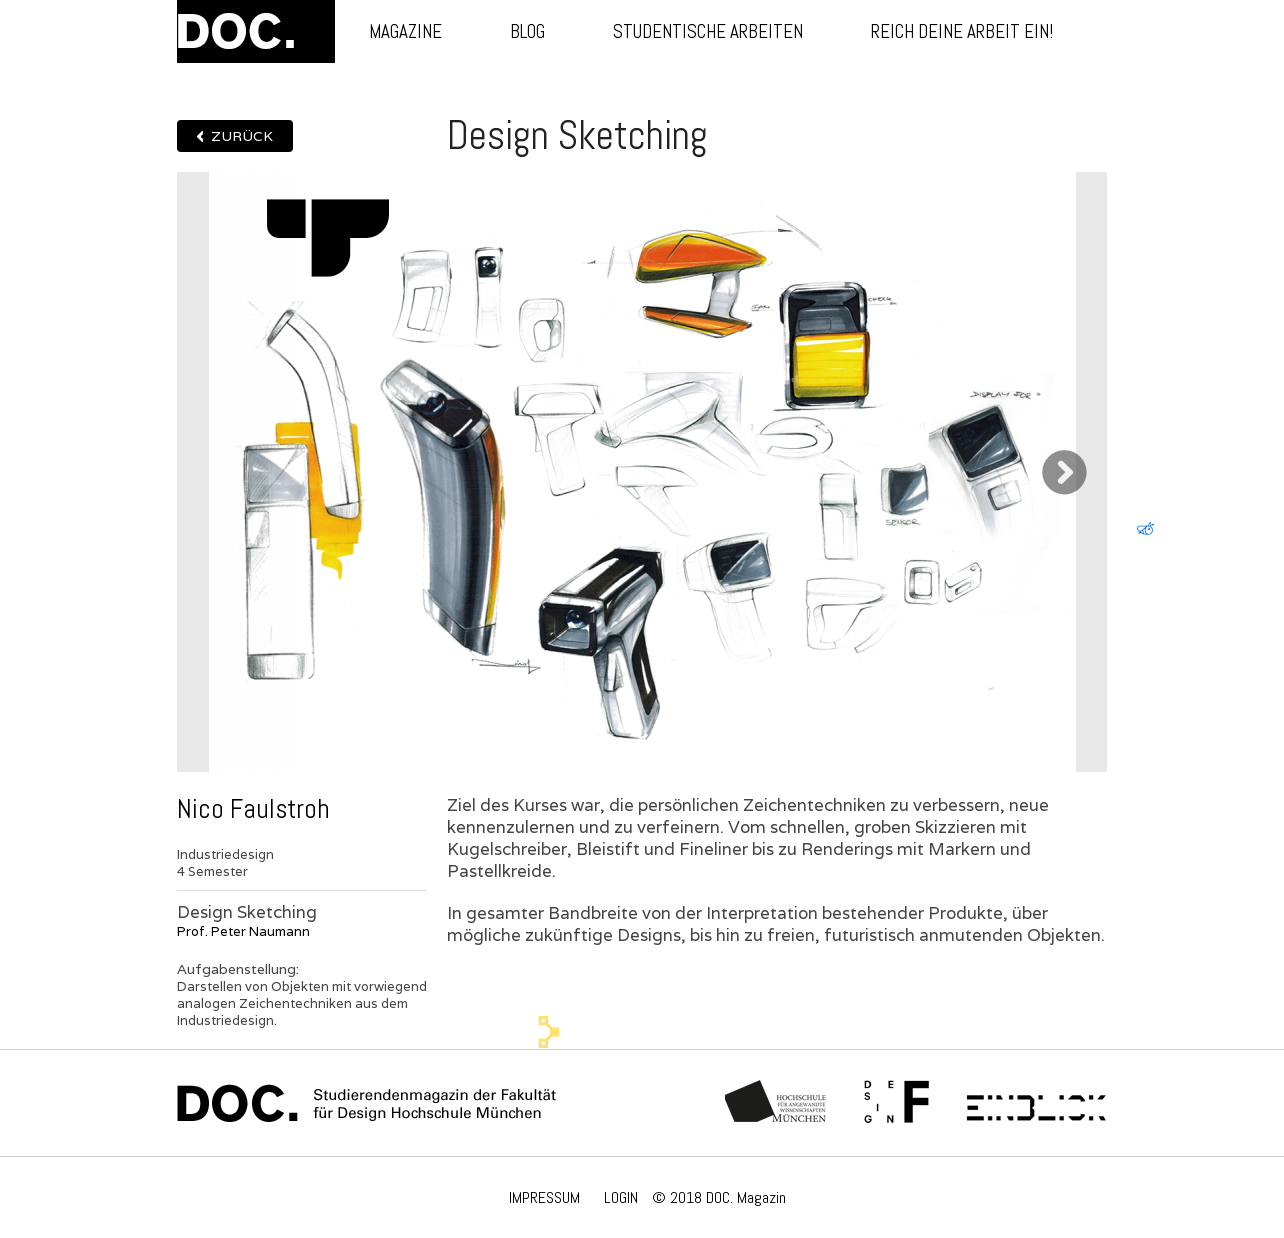 The width and height of the screenshot is (1284, 1238). What do you see at coordinates (328, 238) in the screenshot?
I see `visit top.gg website` at bounding box center [328, 238].